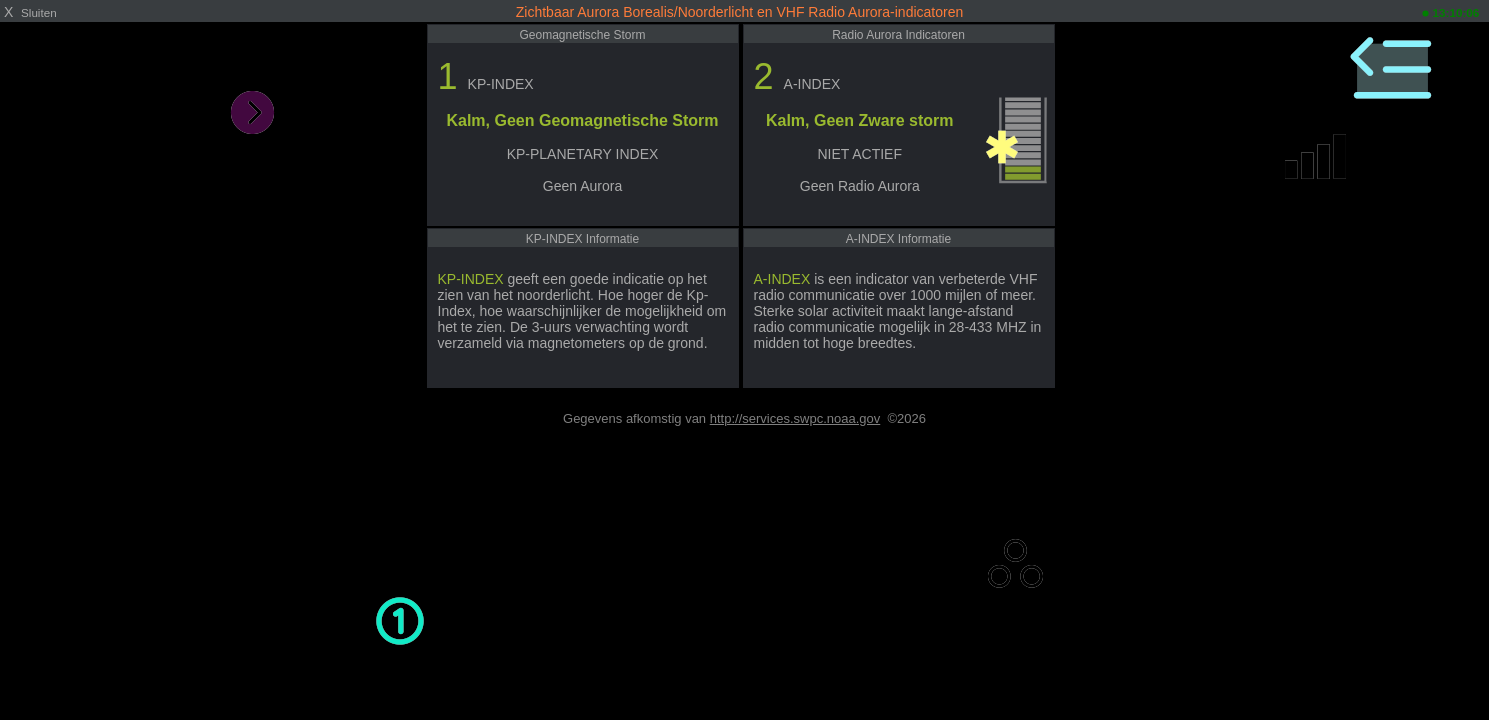 Image resolution: width=1489 pixels, height=720 pixels. I want to click on indicates cellular network signal strength, so click(1315, 156).